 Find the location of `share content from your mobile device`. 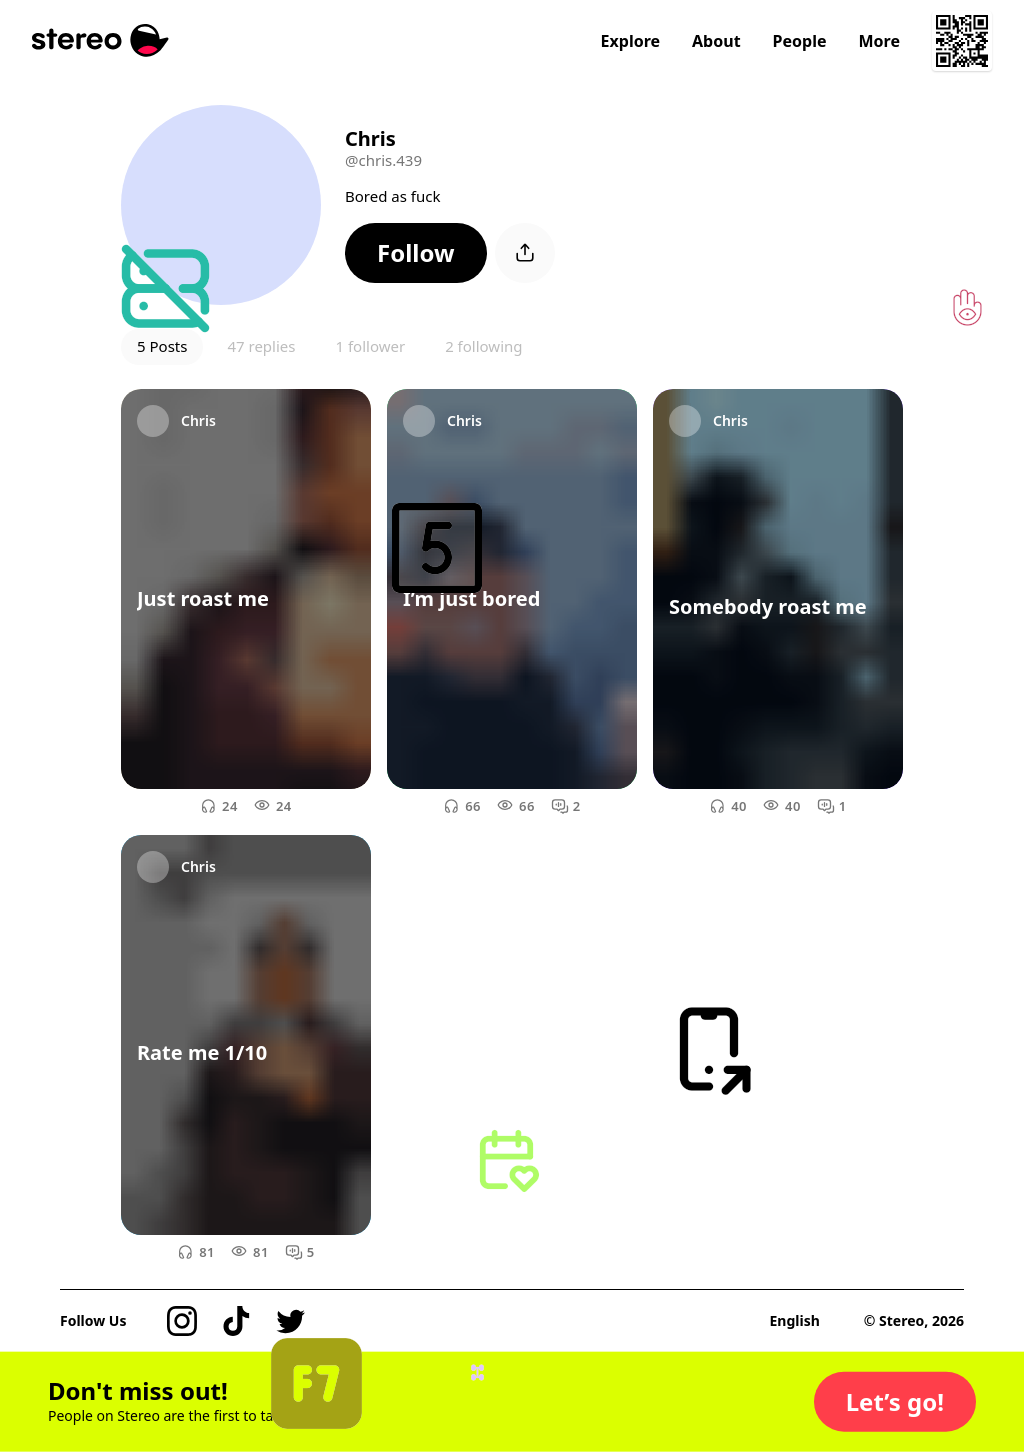

share content from your mobile device is located at coordinates (709, 1049).